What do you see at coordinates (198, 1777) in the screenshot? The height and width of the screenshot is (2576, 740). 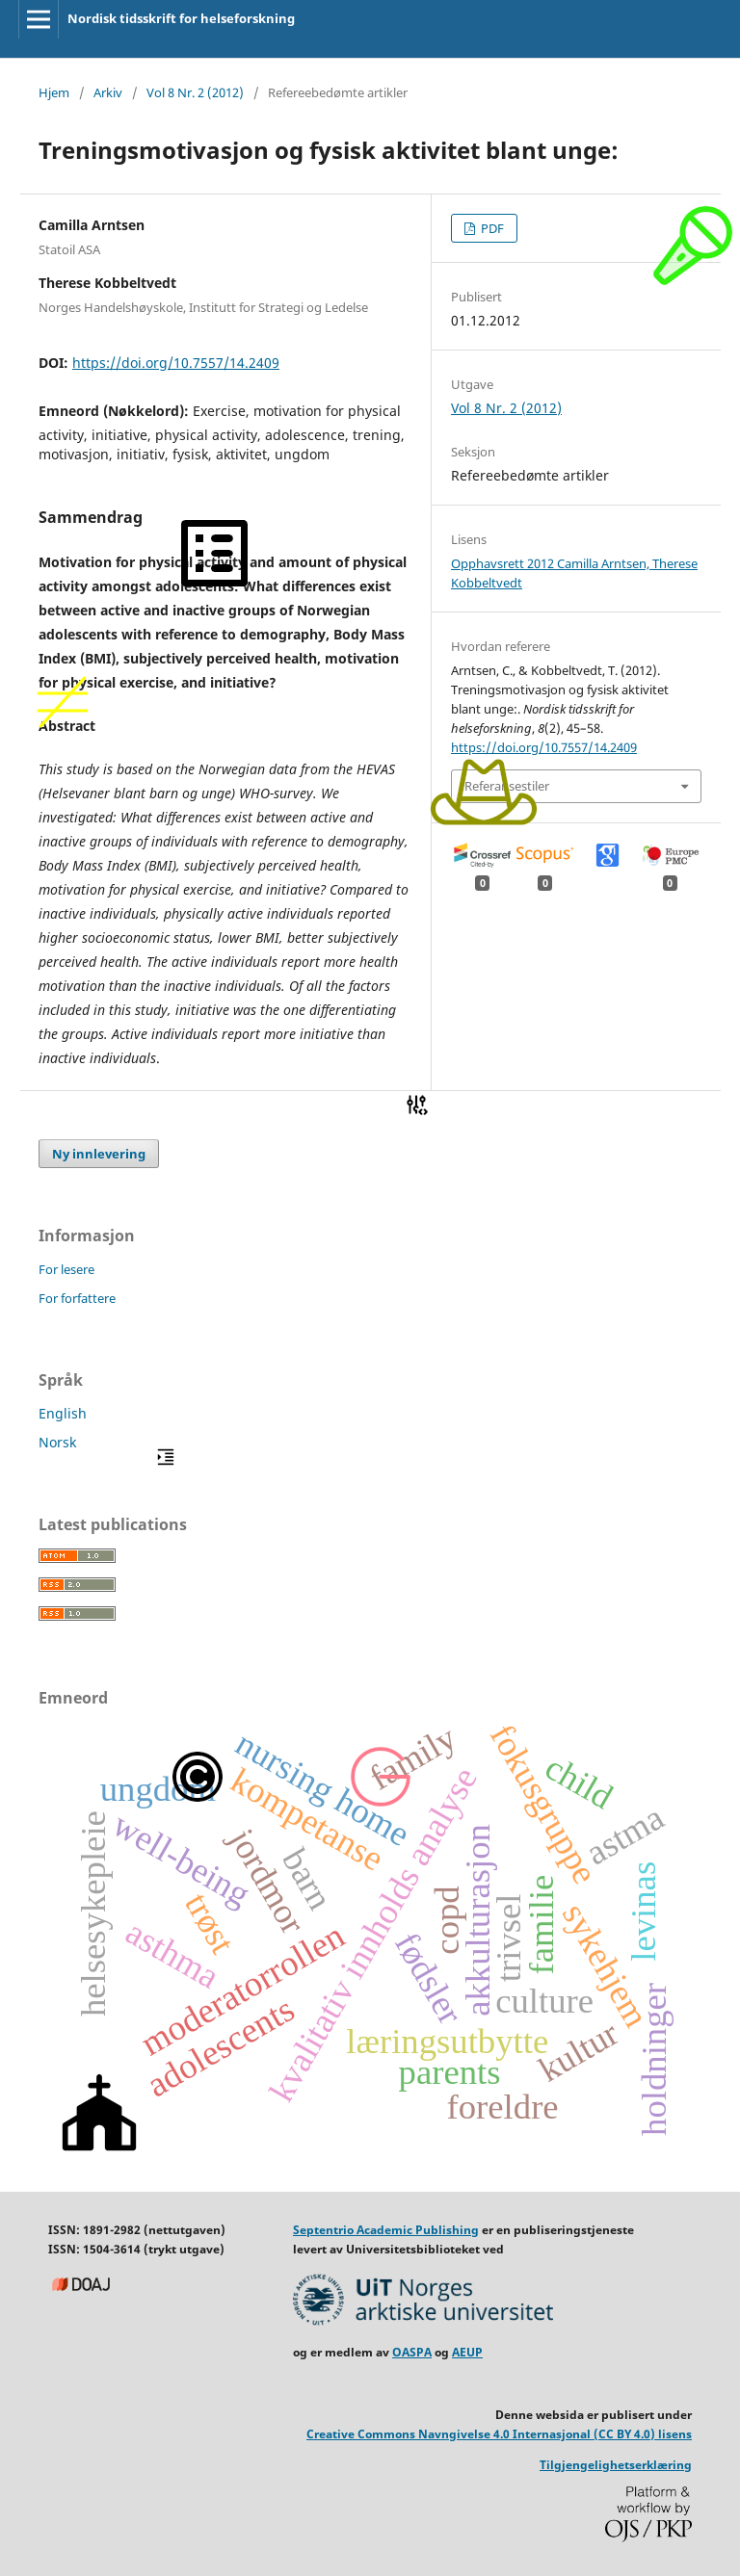 I see `indicates copyrighted content` at bounding box center [198, 1777].